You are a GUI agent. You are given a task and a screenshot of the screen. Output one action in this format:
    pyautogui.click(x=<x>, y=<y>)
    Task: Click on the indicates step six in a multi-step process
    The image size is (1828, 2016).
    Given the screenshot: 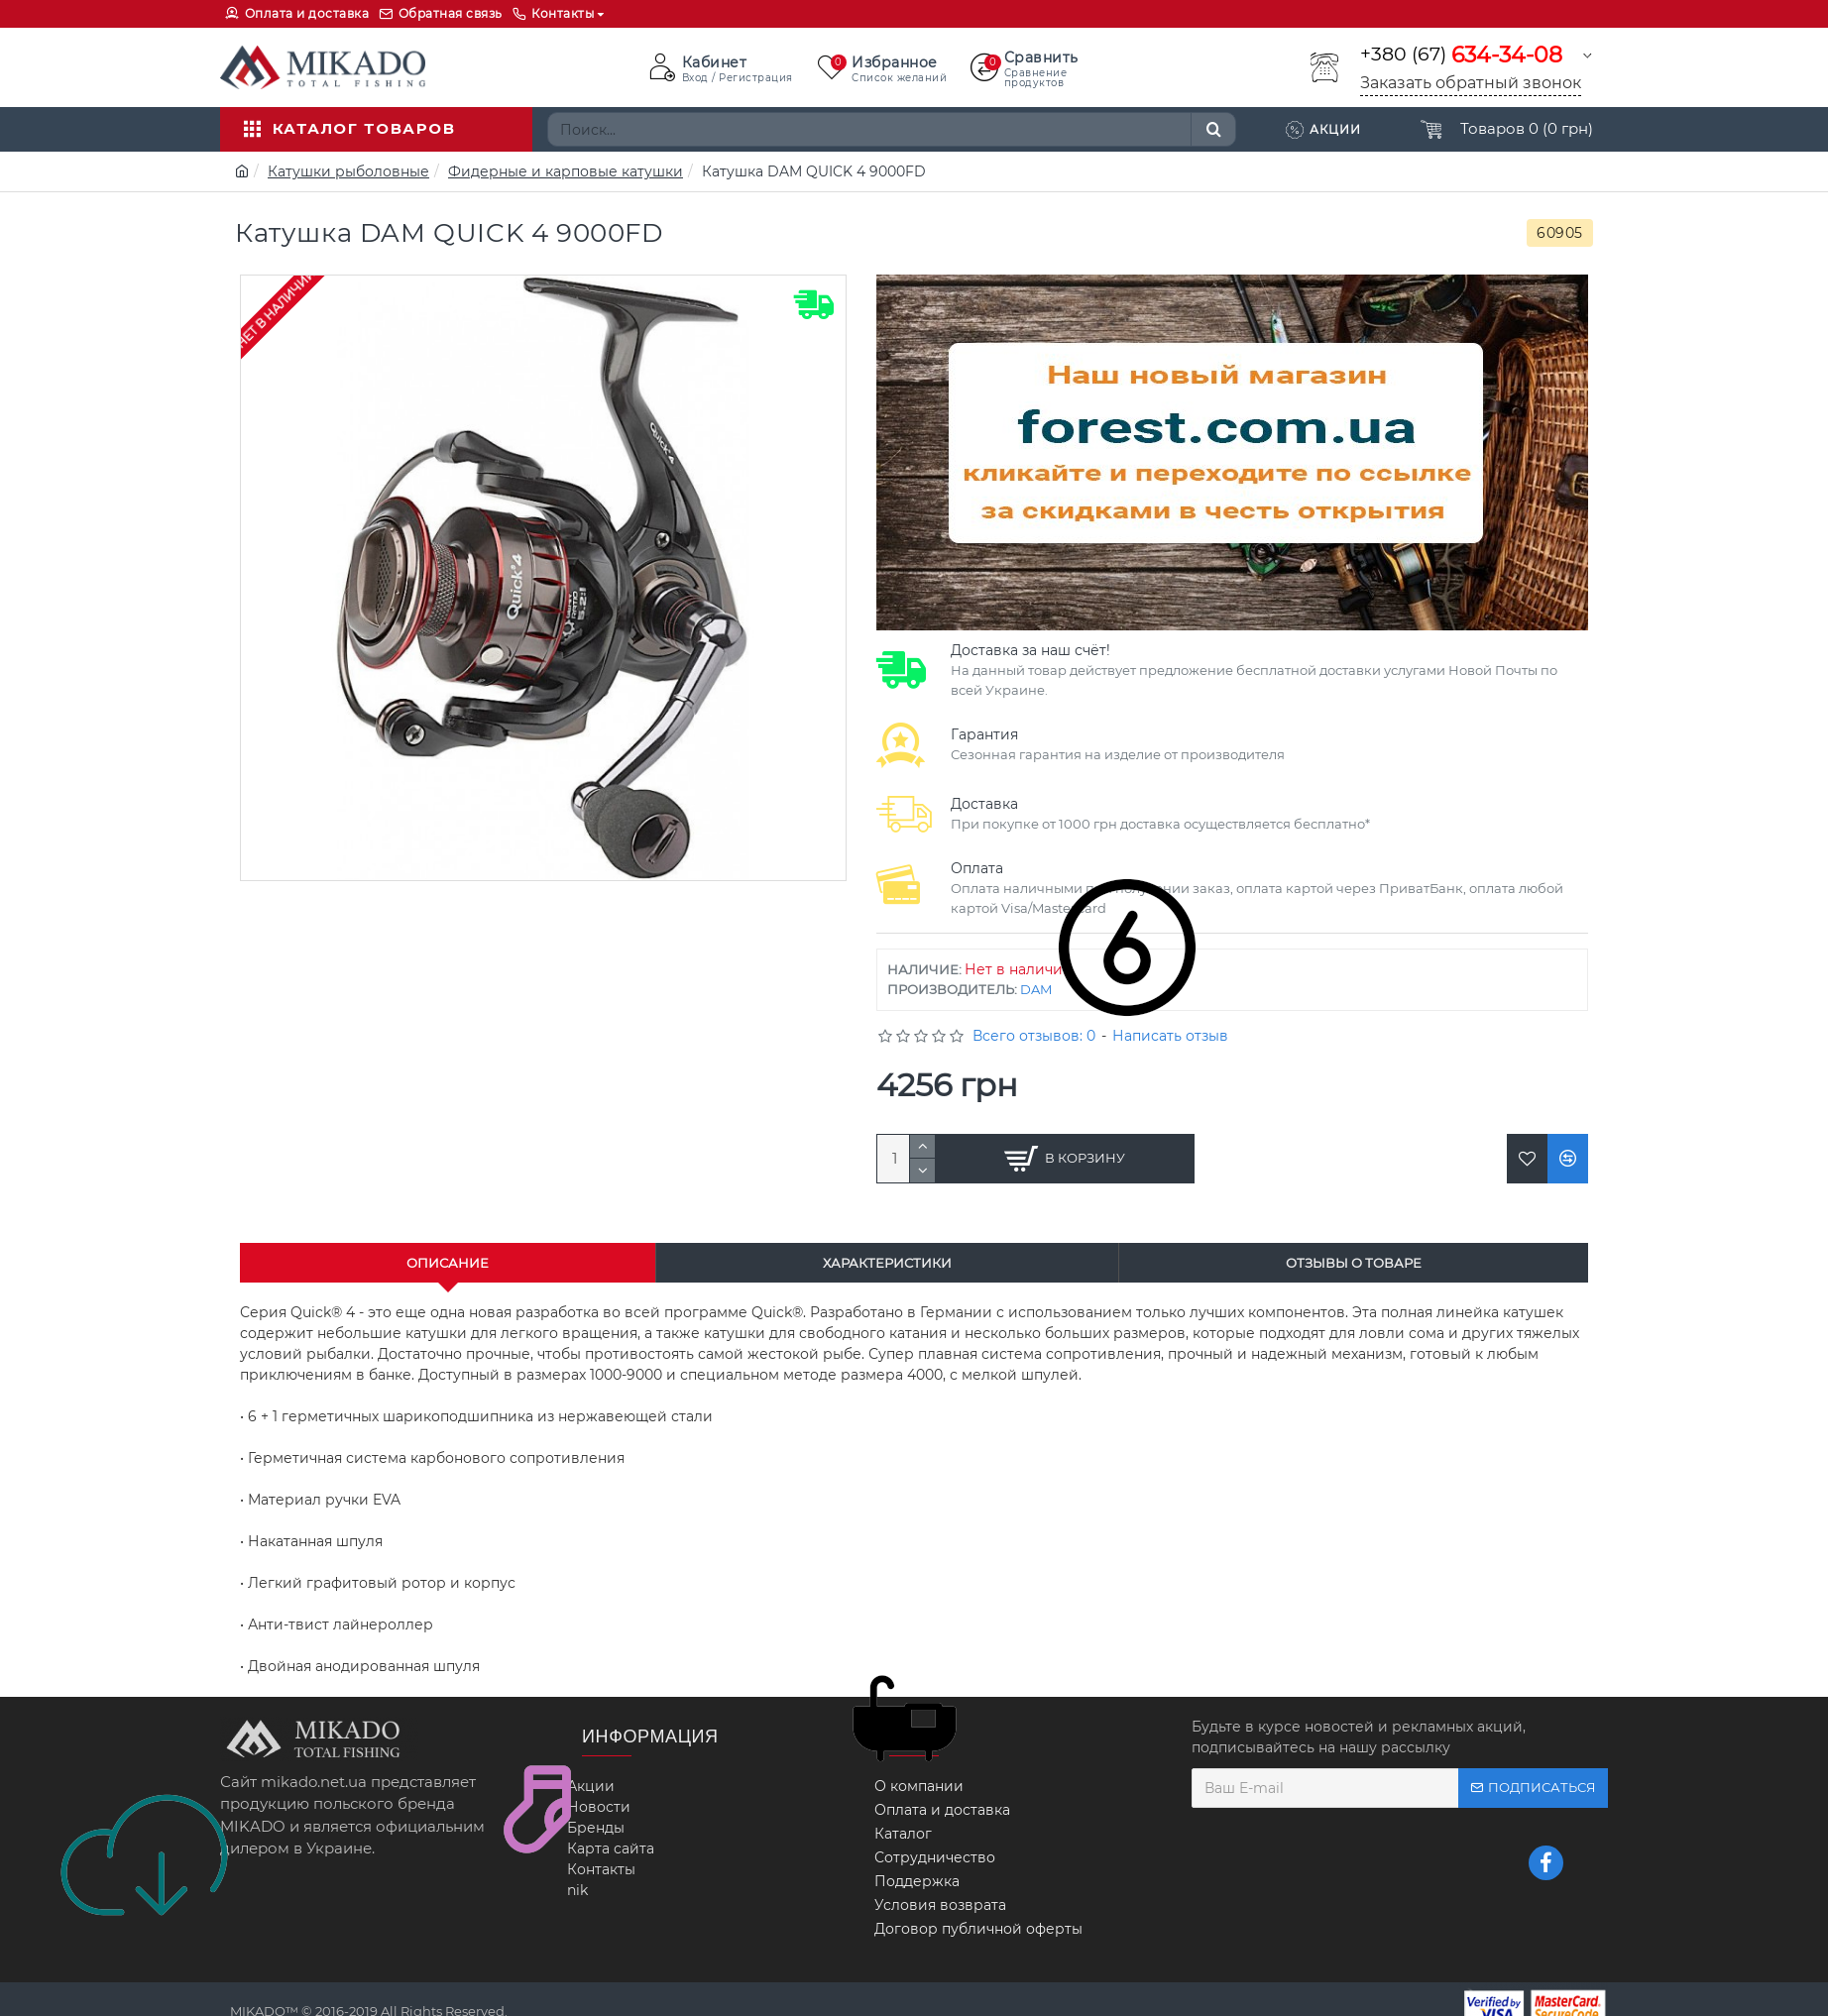 What is the action you would take?
    pyautogui.click(x=1127, y=948)
    